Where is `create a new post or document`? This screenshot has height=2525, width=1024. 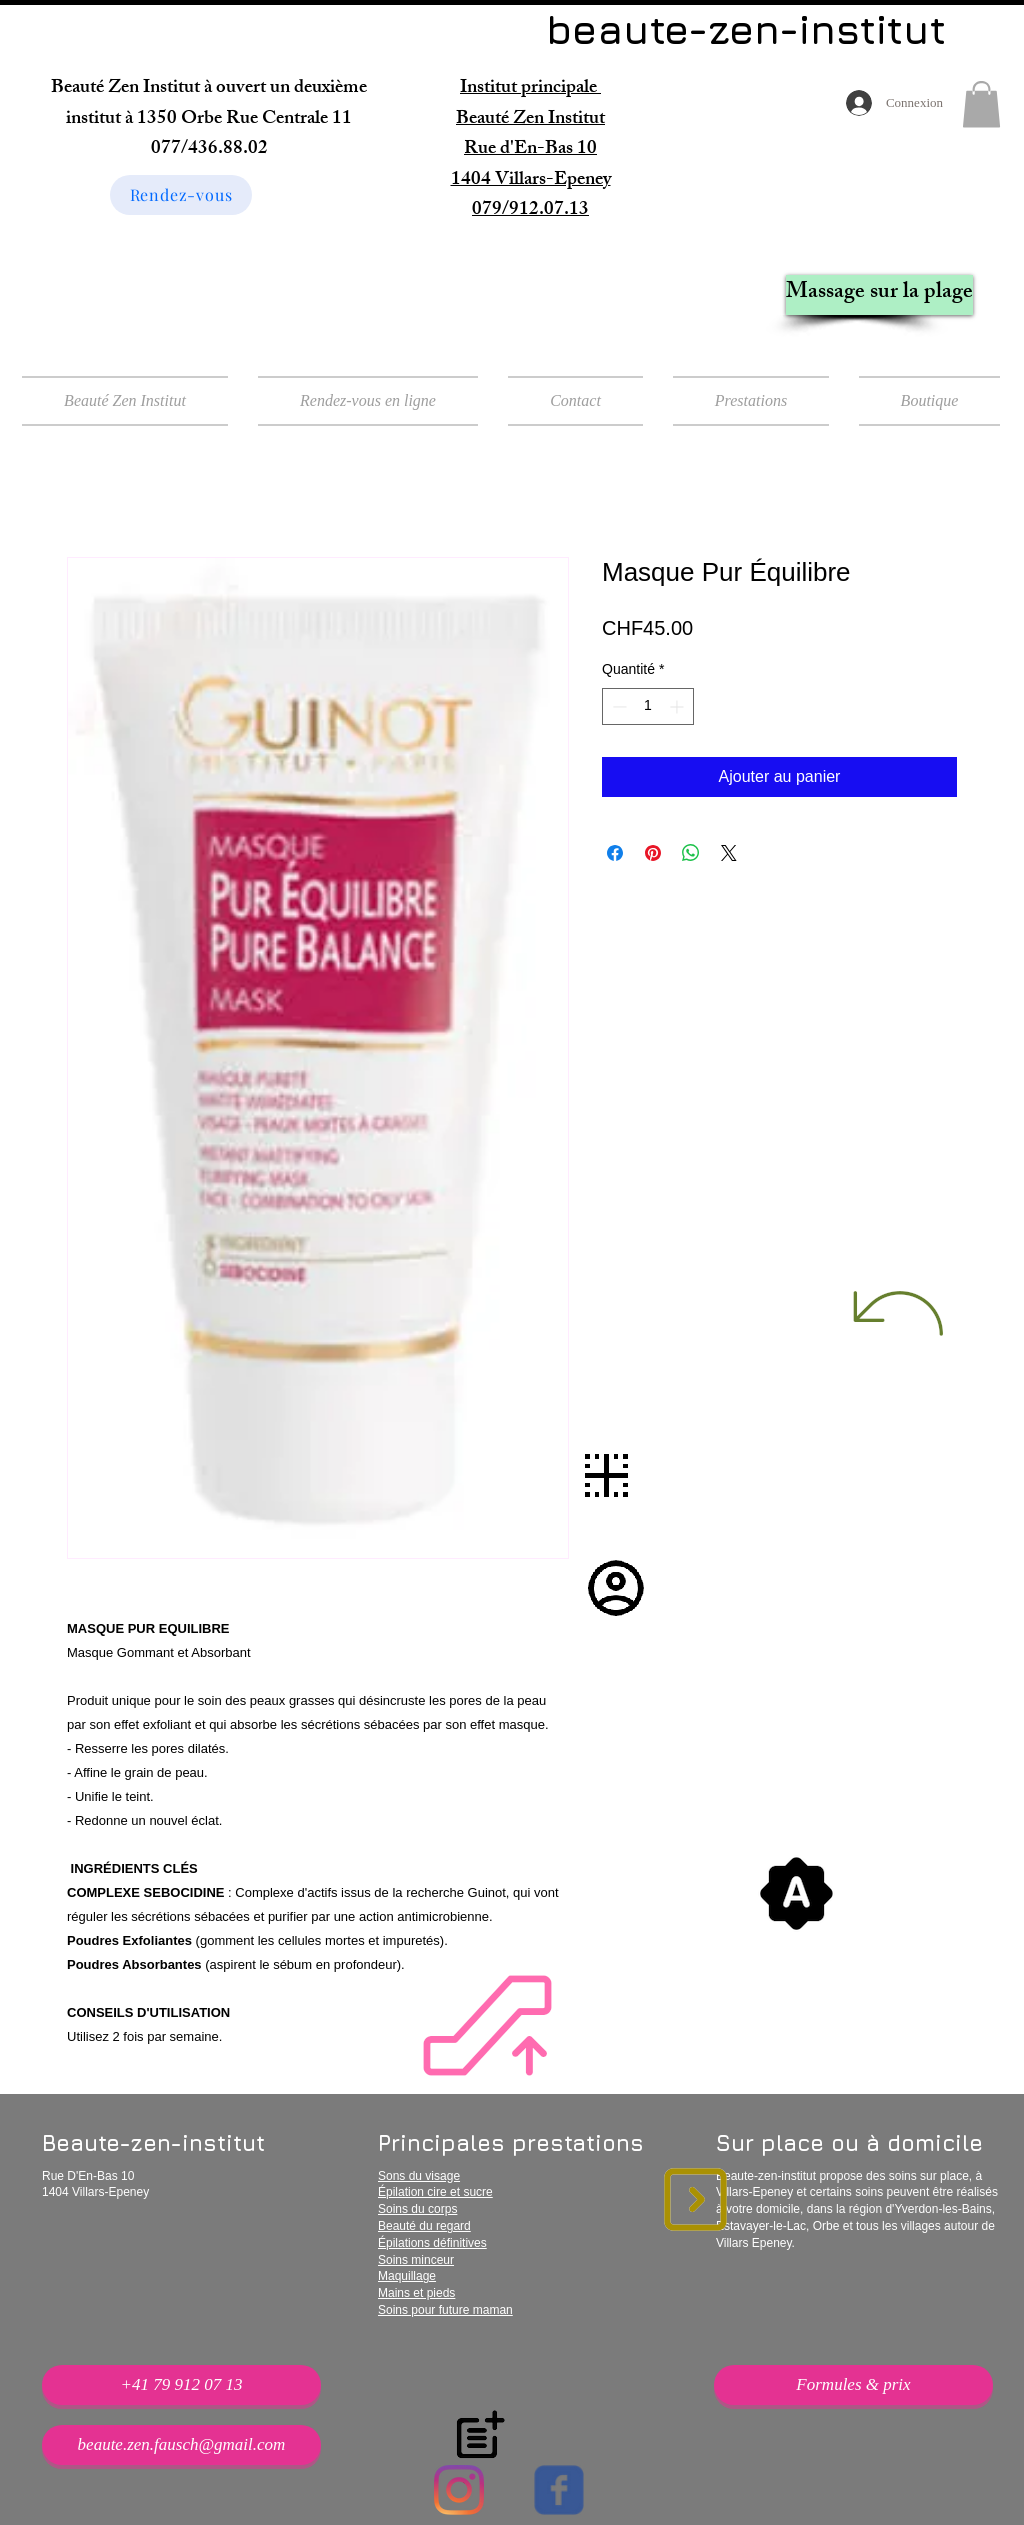
create a new post or document is located at coordinates (479, 2435).